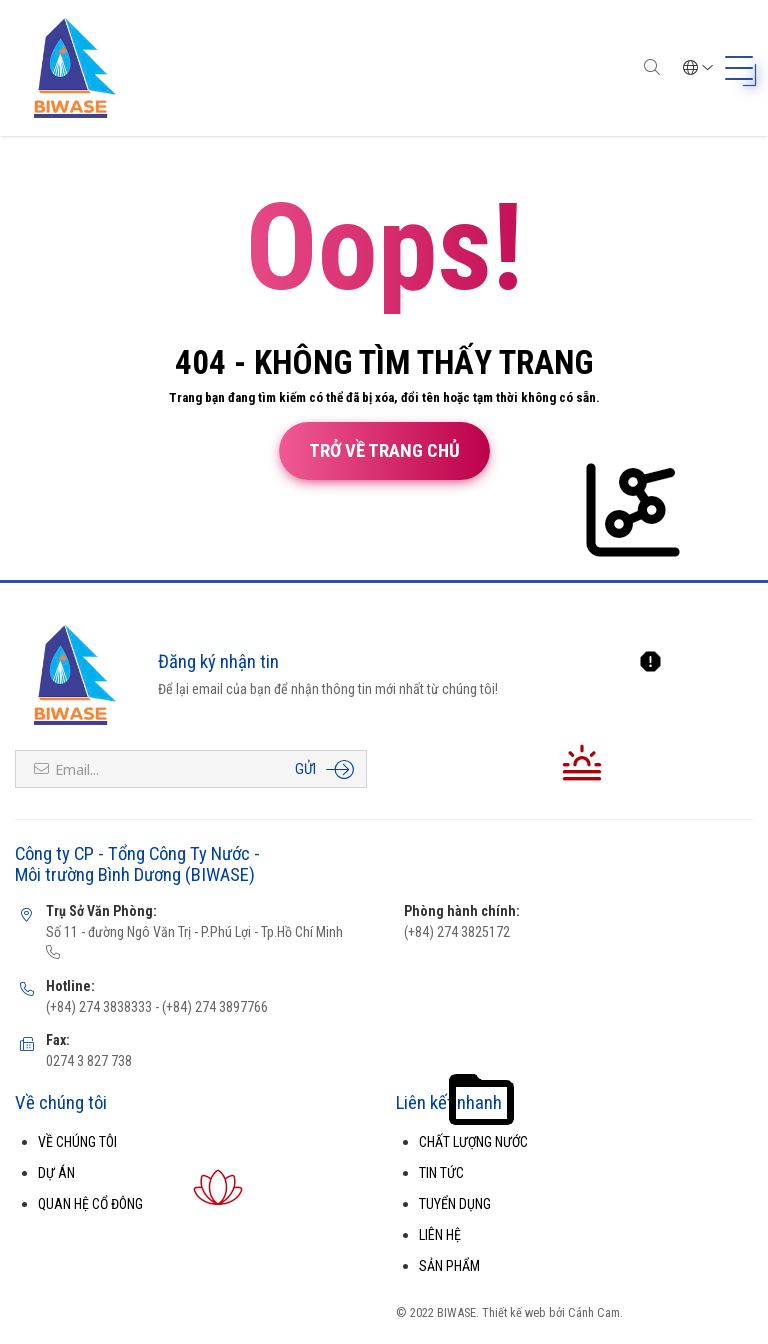 This screenshot has width=768, height=1344. I want to click on view network analytics or graph data, so click(633, 510).